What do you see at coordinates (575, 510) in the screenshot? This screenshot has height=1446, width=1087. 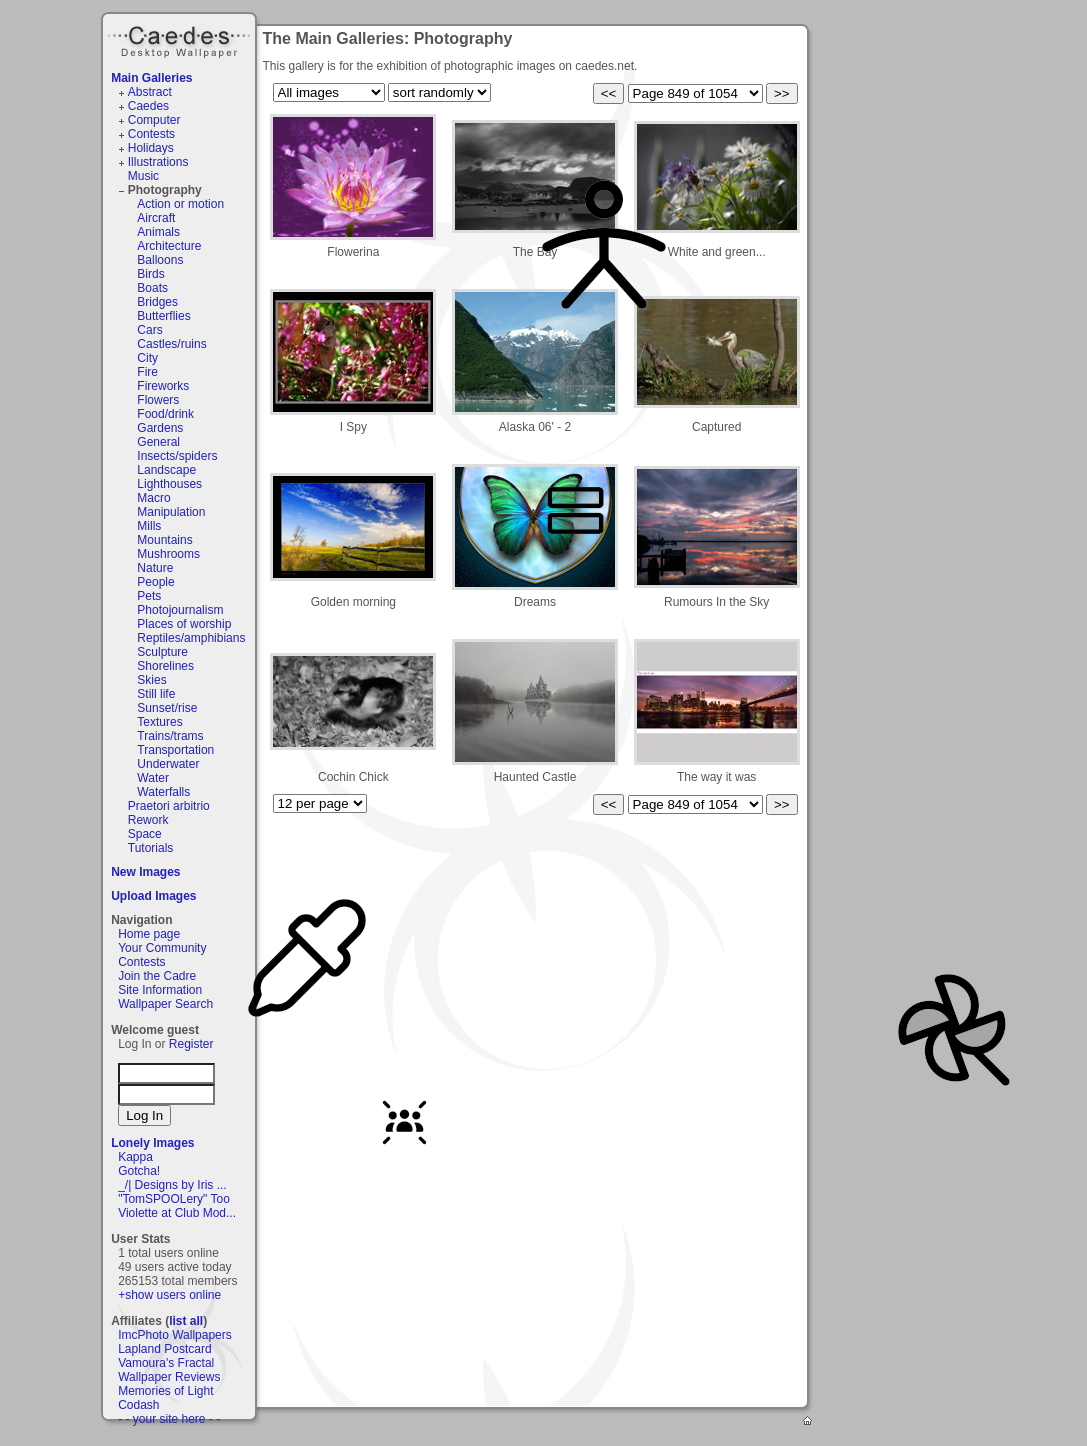 I see `switch to row layout view` at bounding box center [575, 510].